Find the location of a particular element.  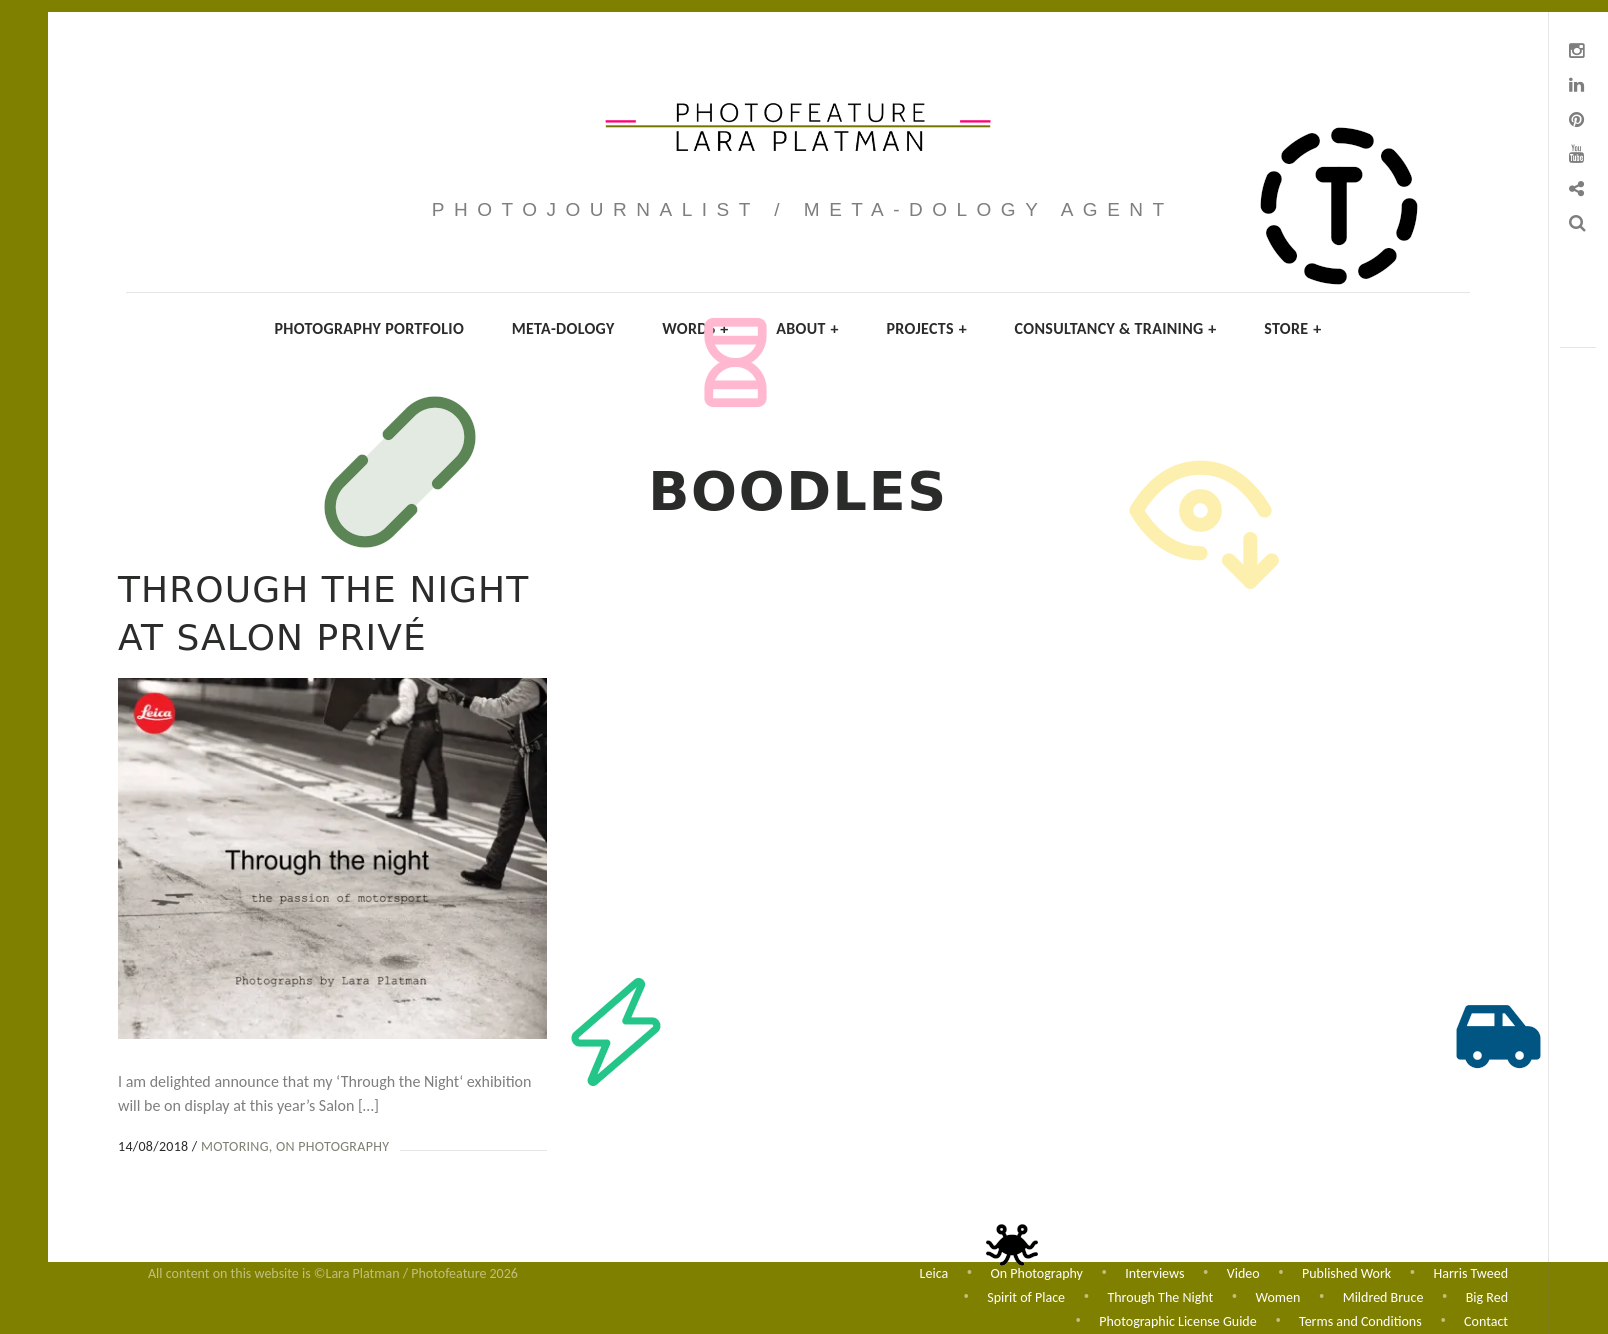

disconnect or unlink connected items is located at coordinates (400, 472).